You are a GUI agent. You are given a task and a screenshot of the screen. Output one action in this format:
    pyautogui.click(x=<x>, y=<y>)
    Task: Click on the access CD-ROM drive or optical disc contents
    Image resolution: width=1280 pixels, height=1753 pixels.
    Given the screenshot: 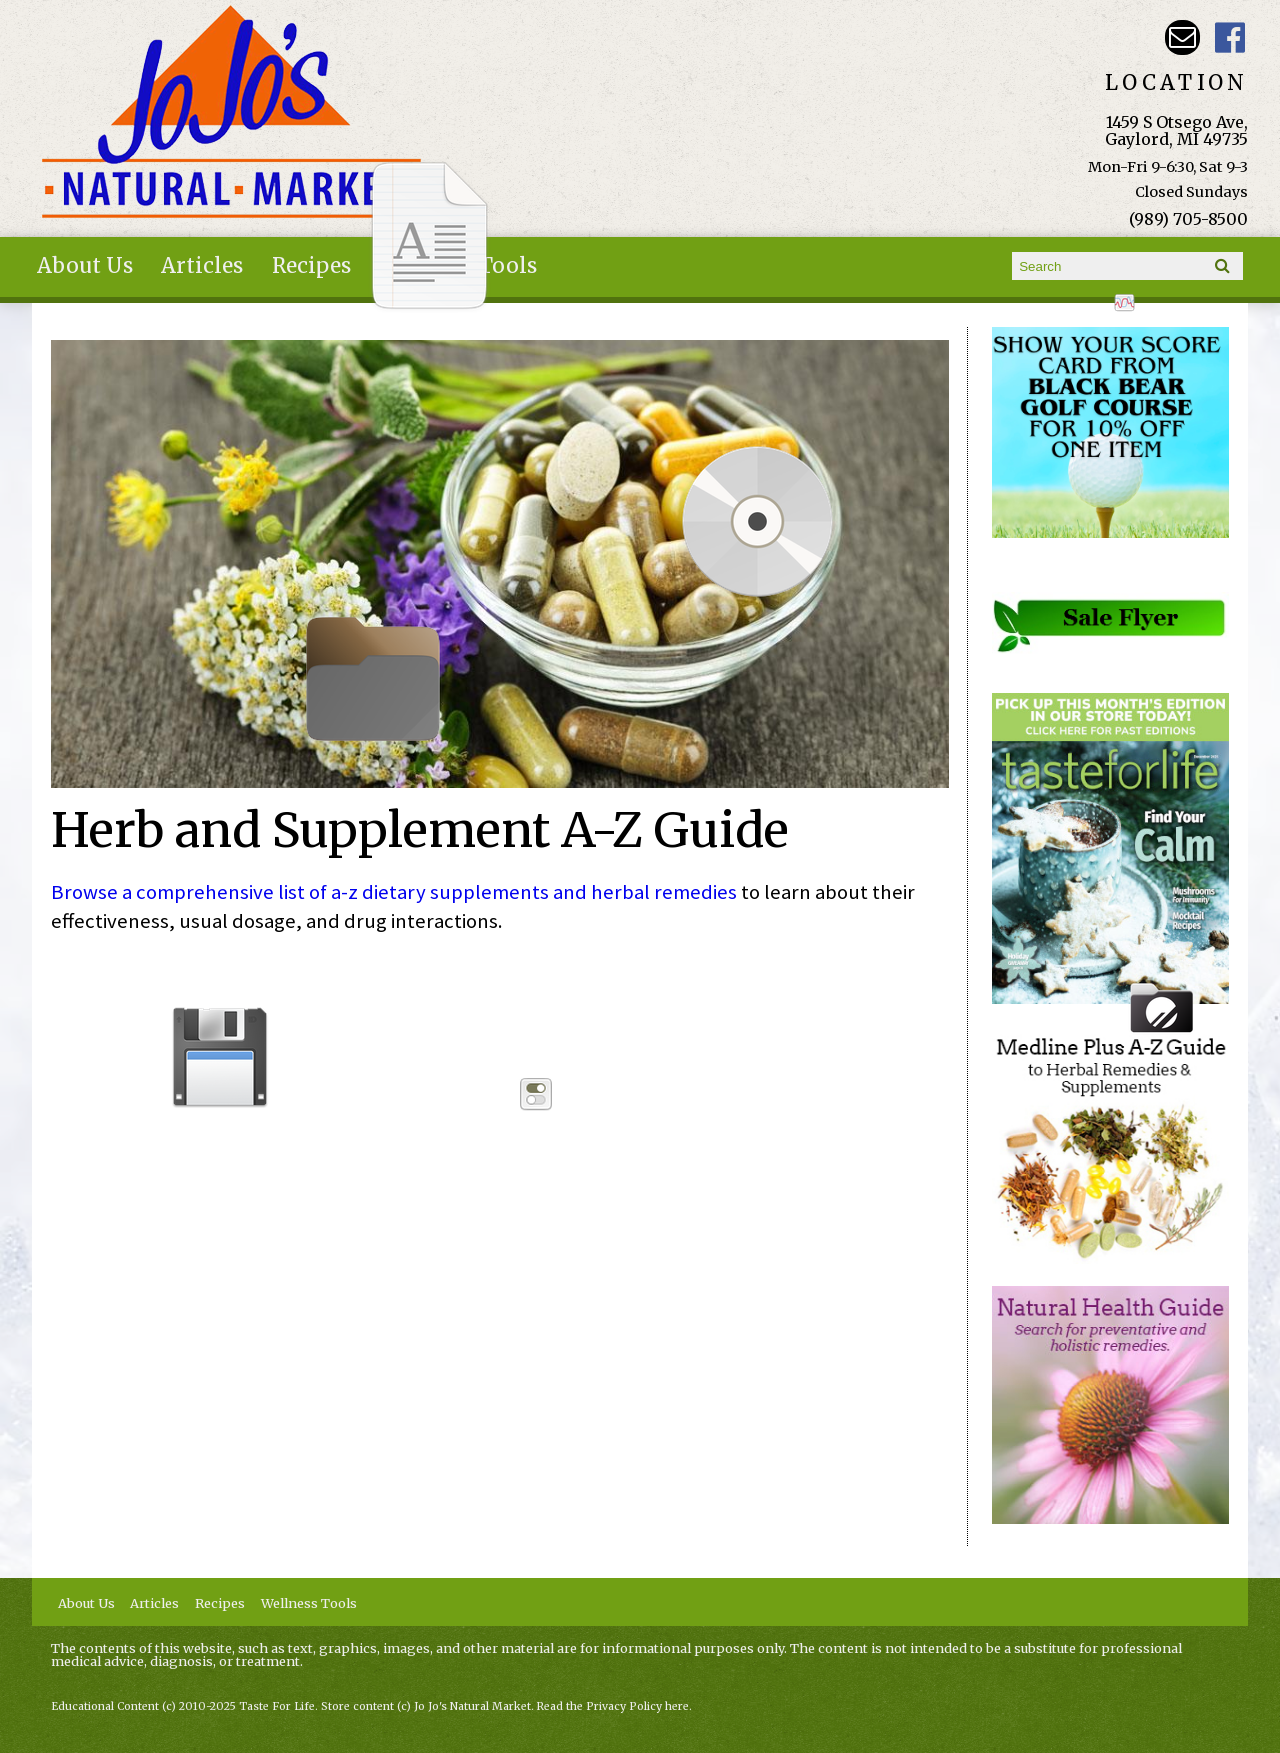 What is the action you would take?
    pyautogui.click(x=757, y=521)
    